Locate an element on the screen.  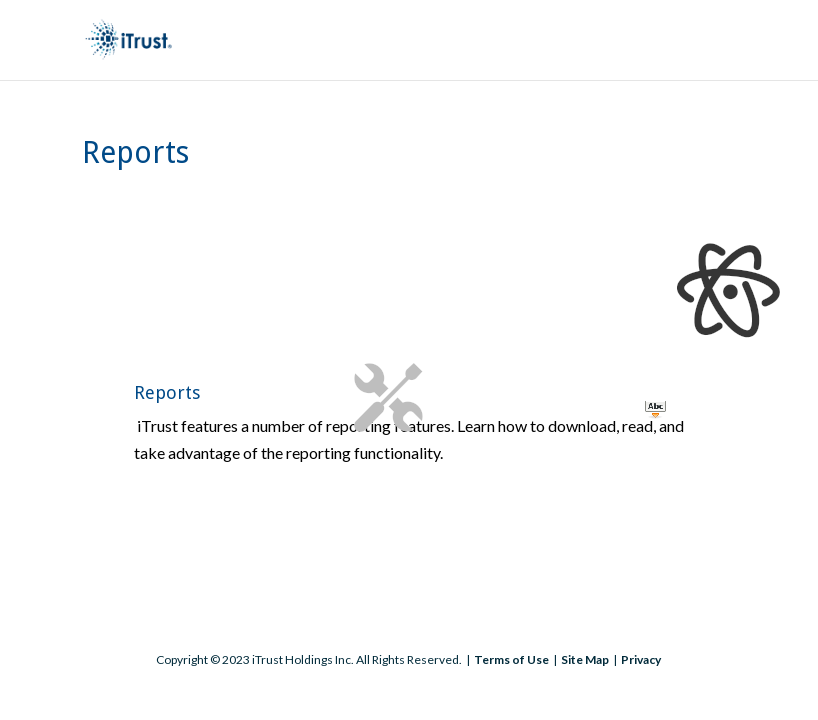
access system settings and preferences is located at coordinates (388, 397).